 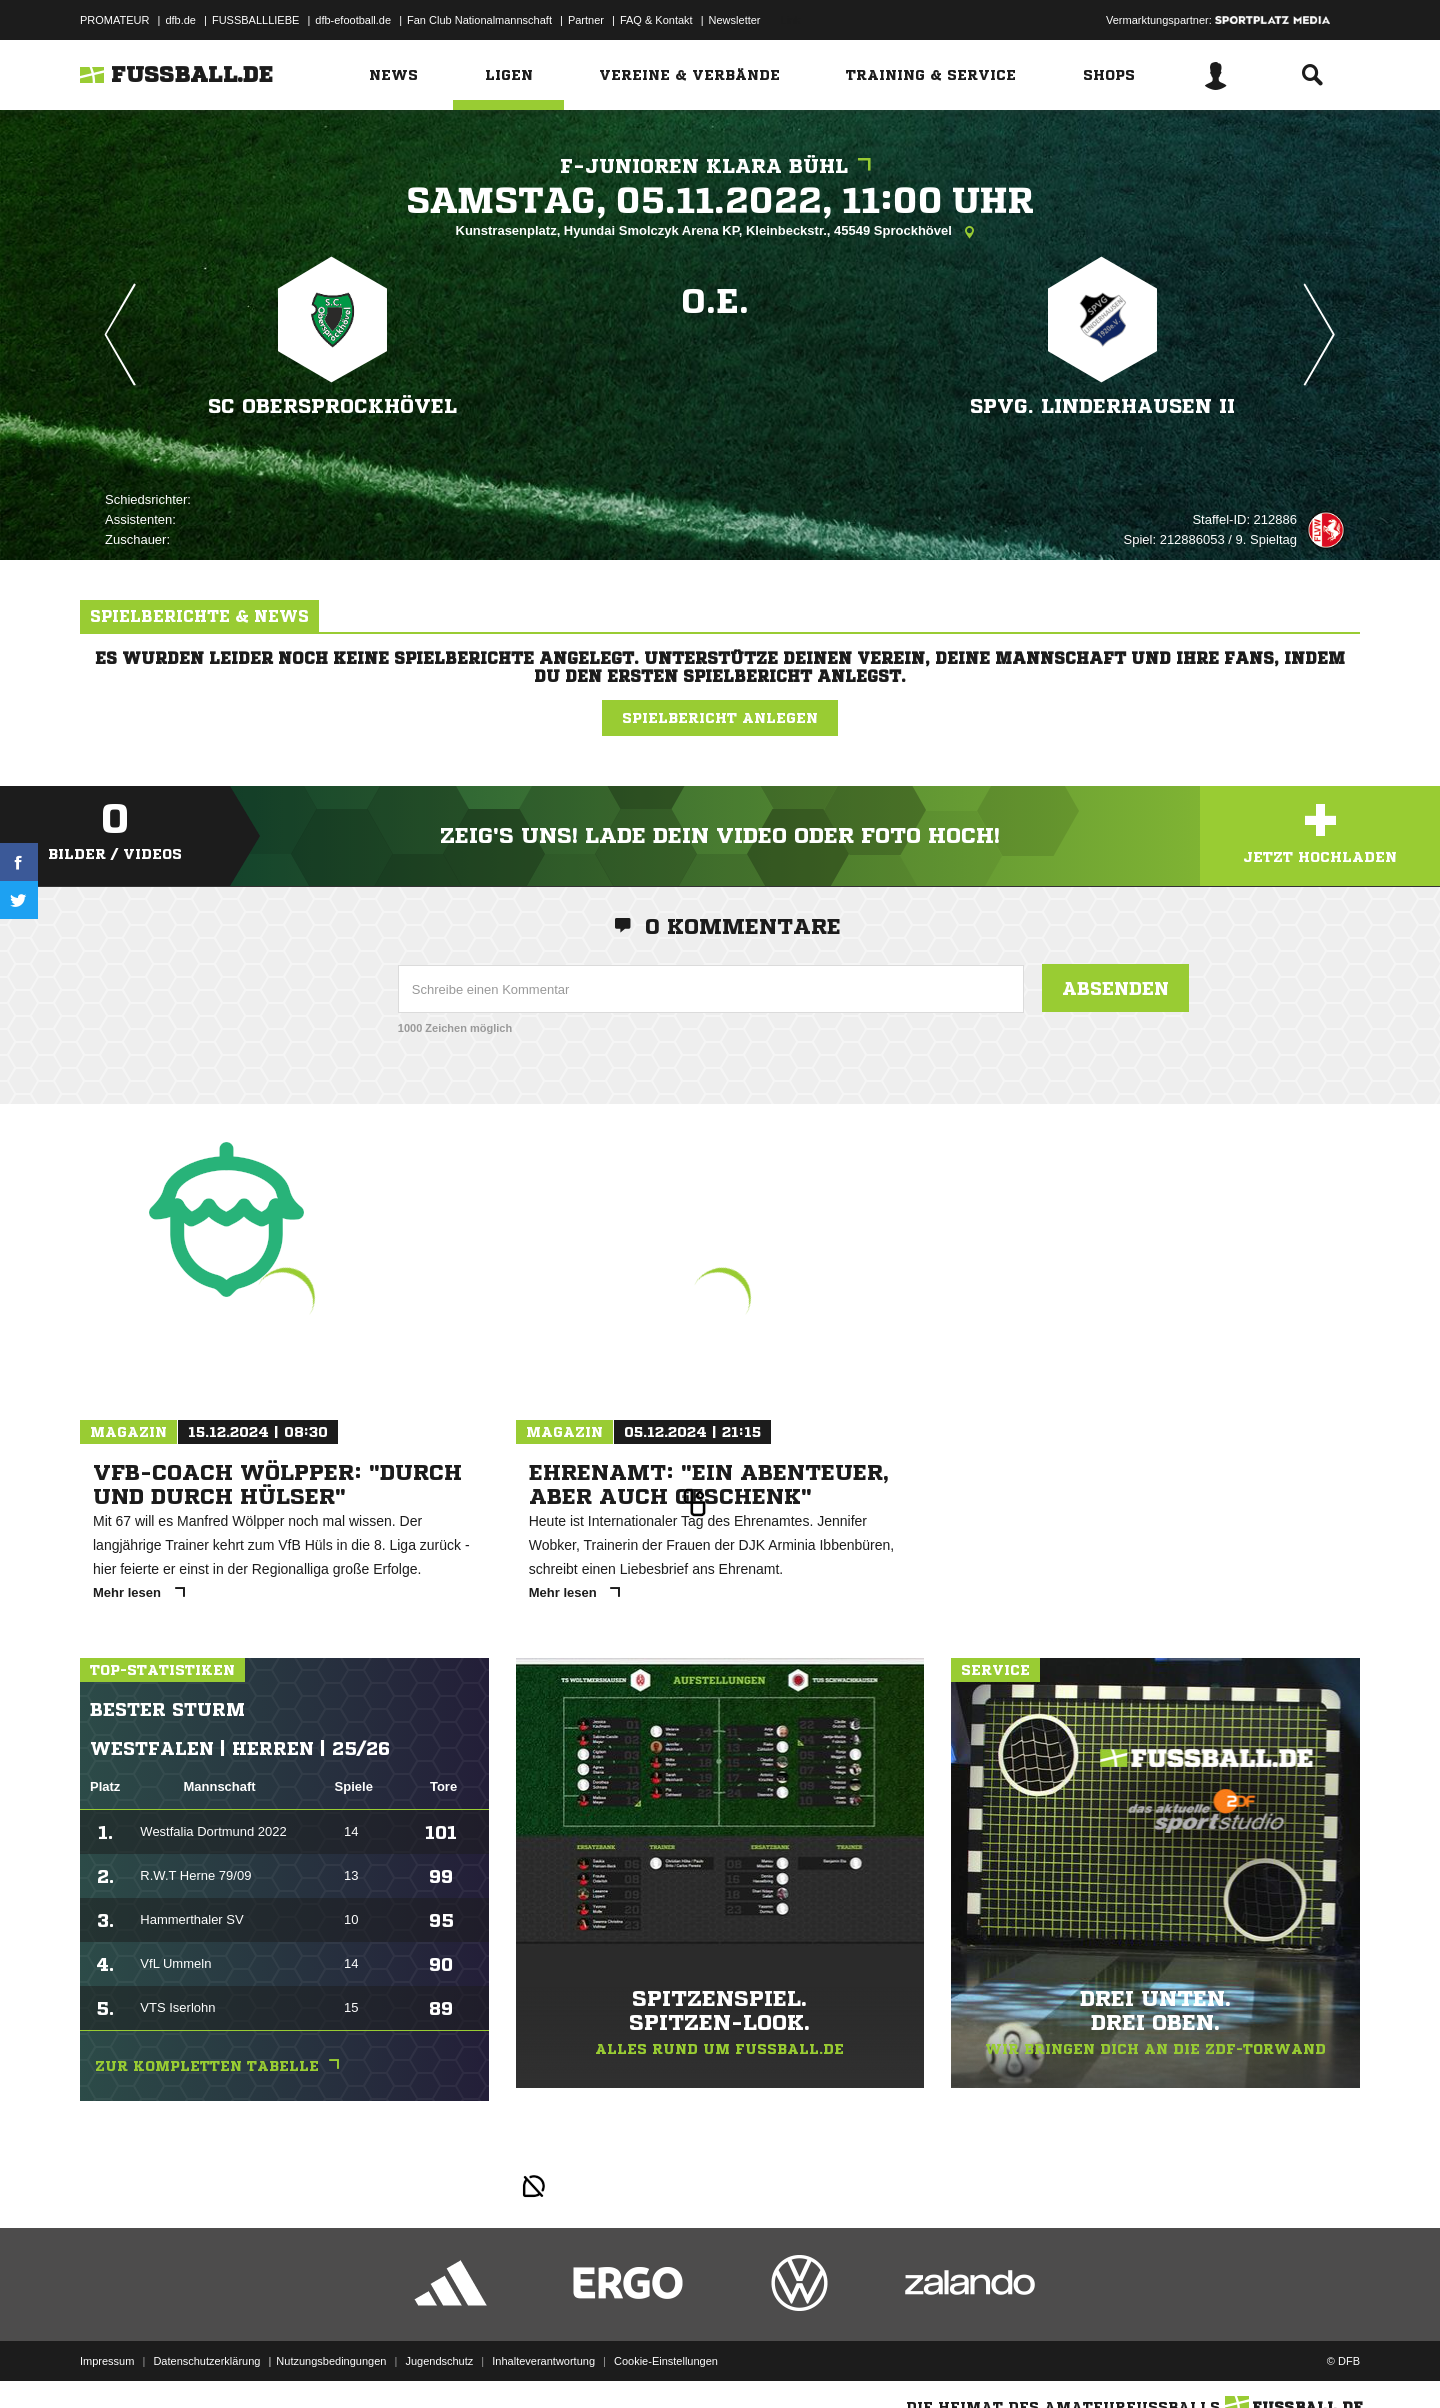 What do you see at coordinates (533, 2186) in the screenshot?
I see `mute or disable chat notifications` at bounding box center [533, 2186].